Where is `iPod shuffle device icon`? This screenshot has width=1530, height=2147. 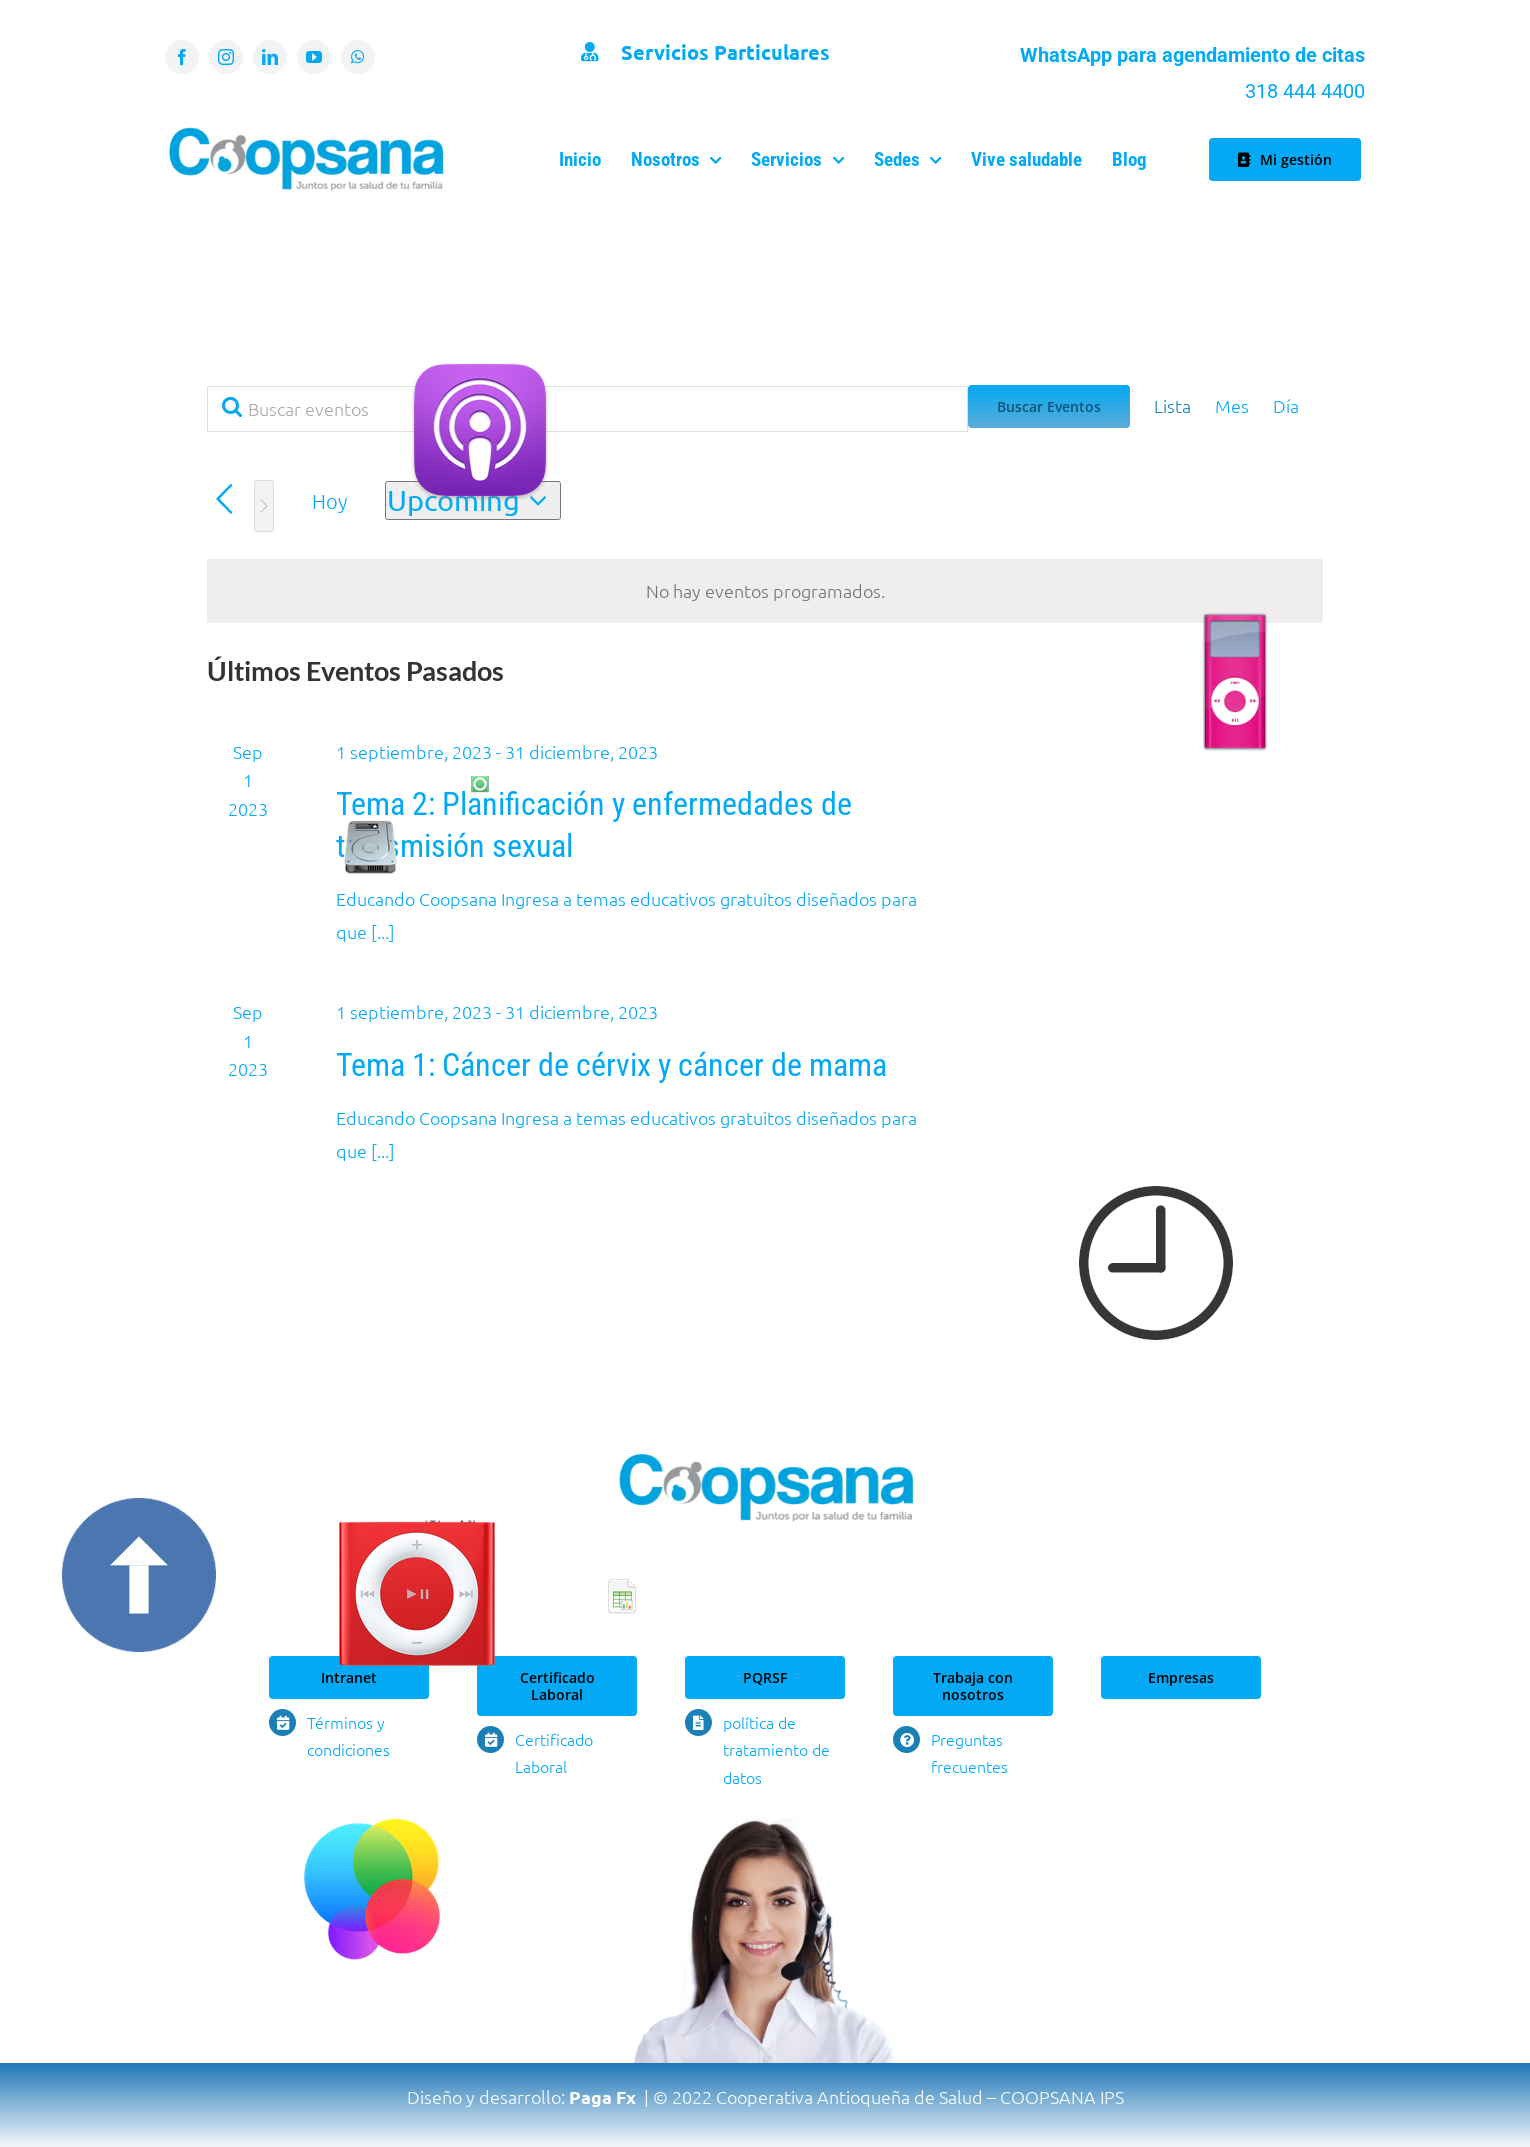 iPod shuffle device icon is located at coordinates (480, 784).